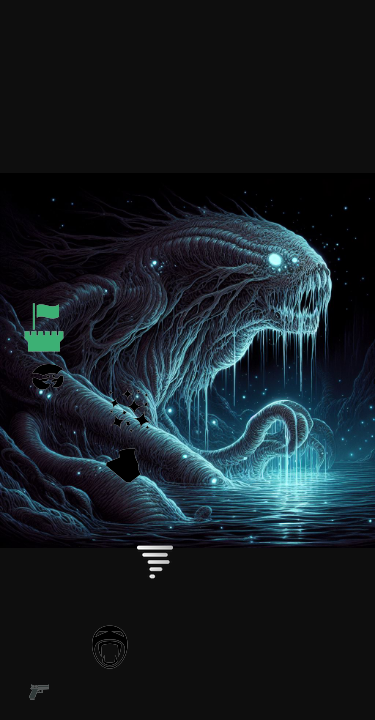 The image size is (375, 720). What do you see at coordinates (123, 465) in the screenshot?
I see `select algeria as your country or region` at bounding box center [123, 465].